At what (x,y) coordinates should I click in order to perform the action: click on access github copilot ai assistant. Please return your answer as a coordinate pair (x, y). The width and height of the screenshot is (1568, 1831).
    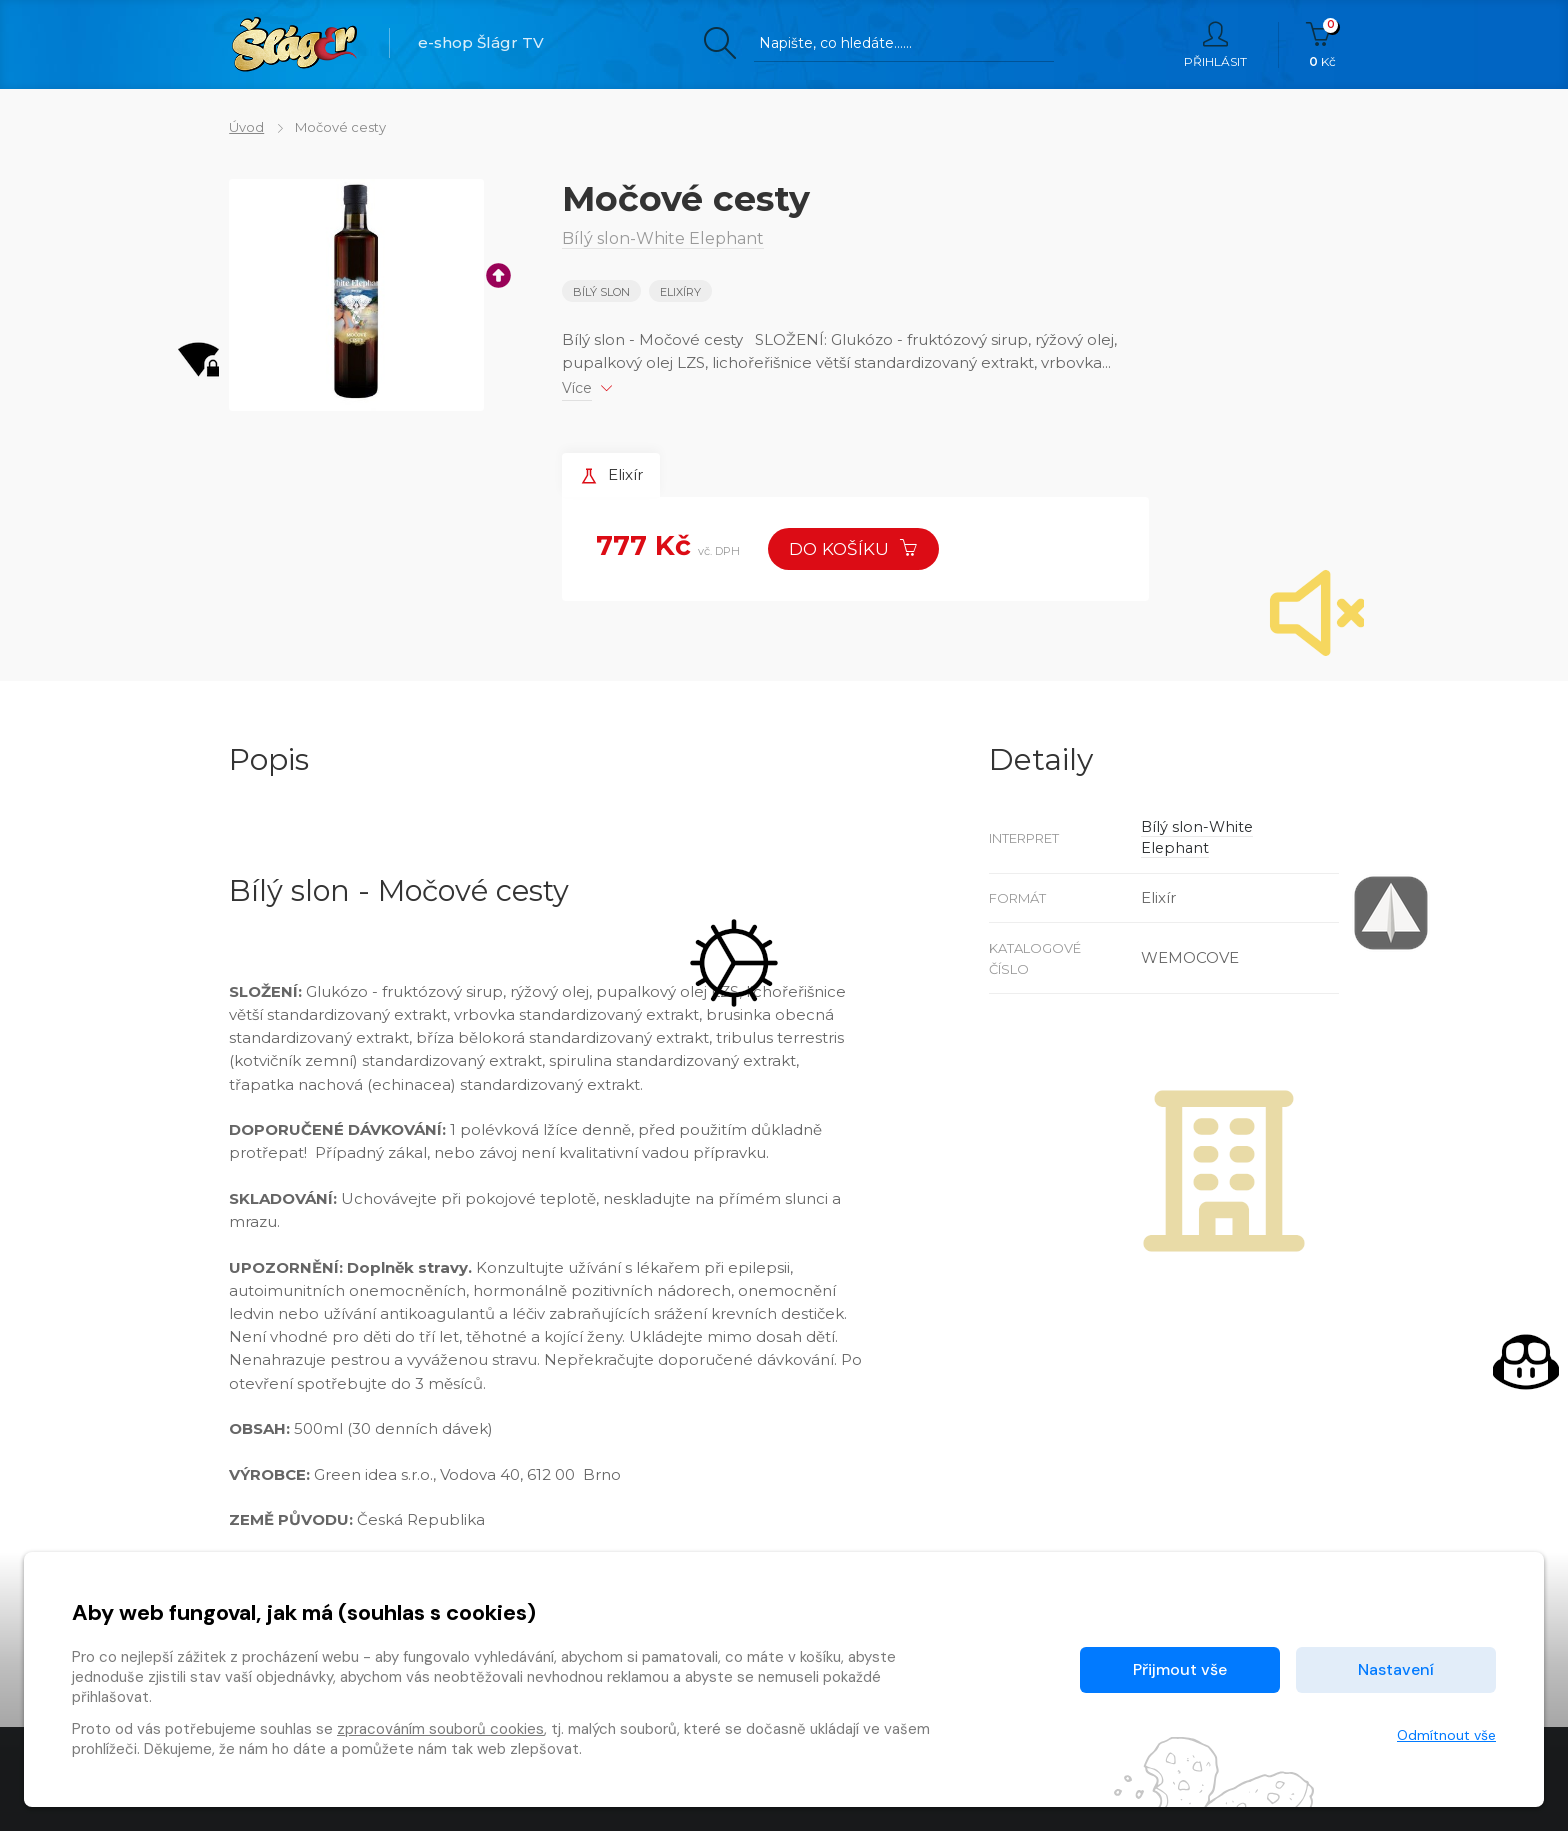
    Looking at the image, I should click on (1526, 1362).